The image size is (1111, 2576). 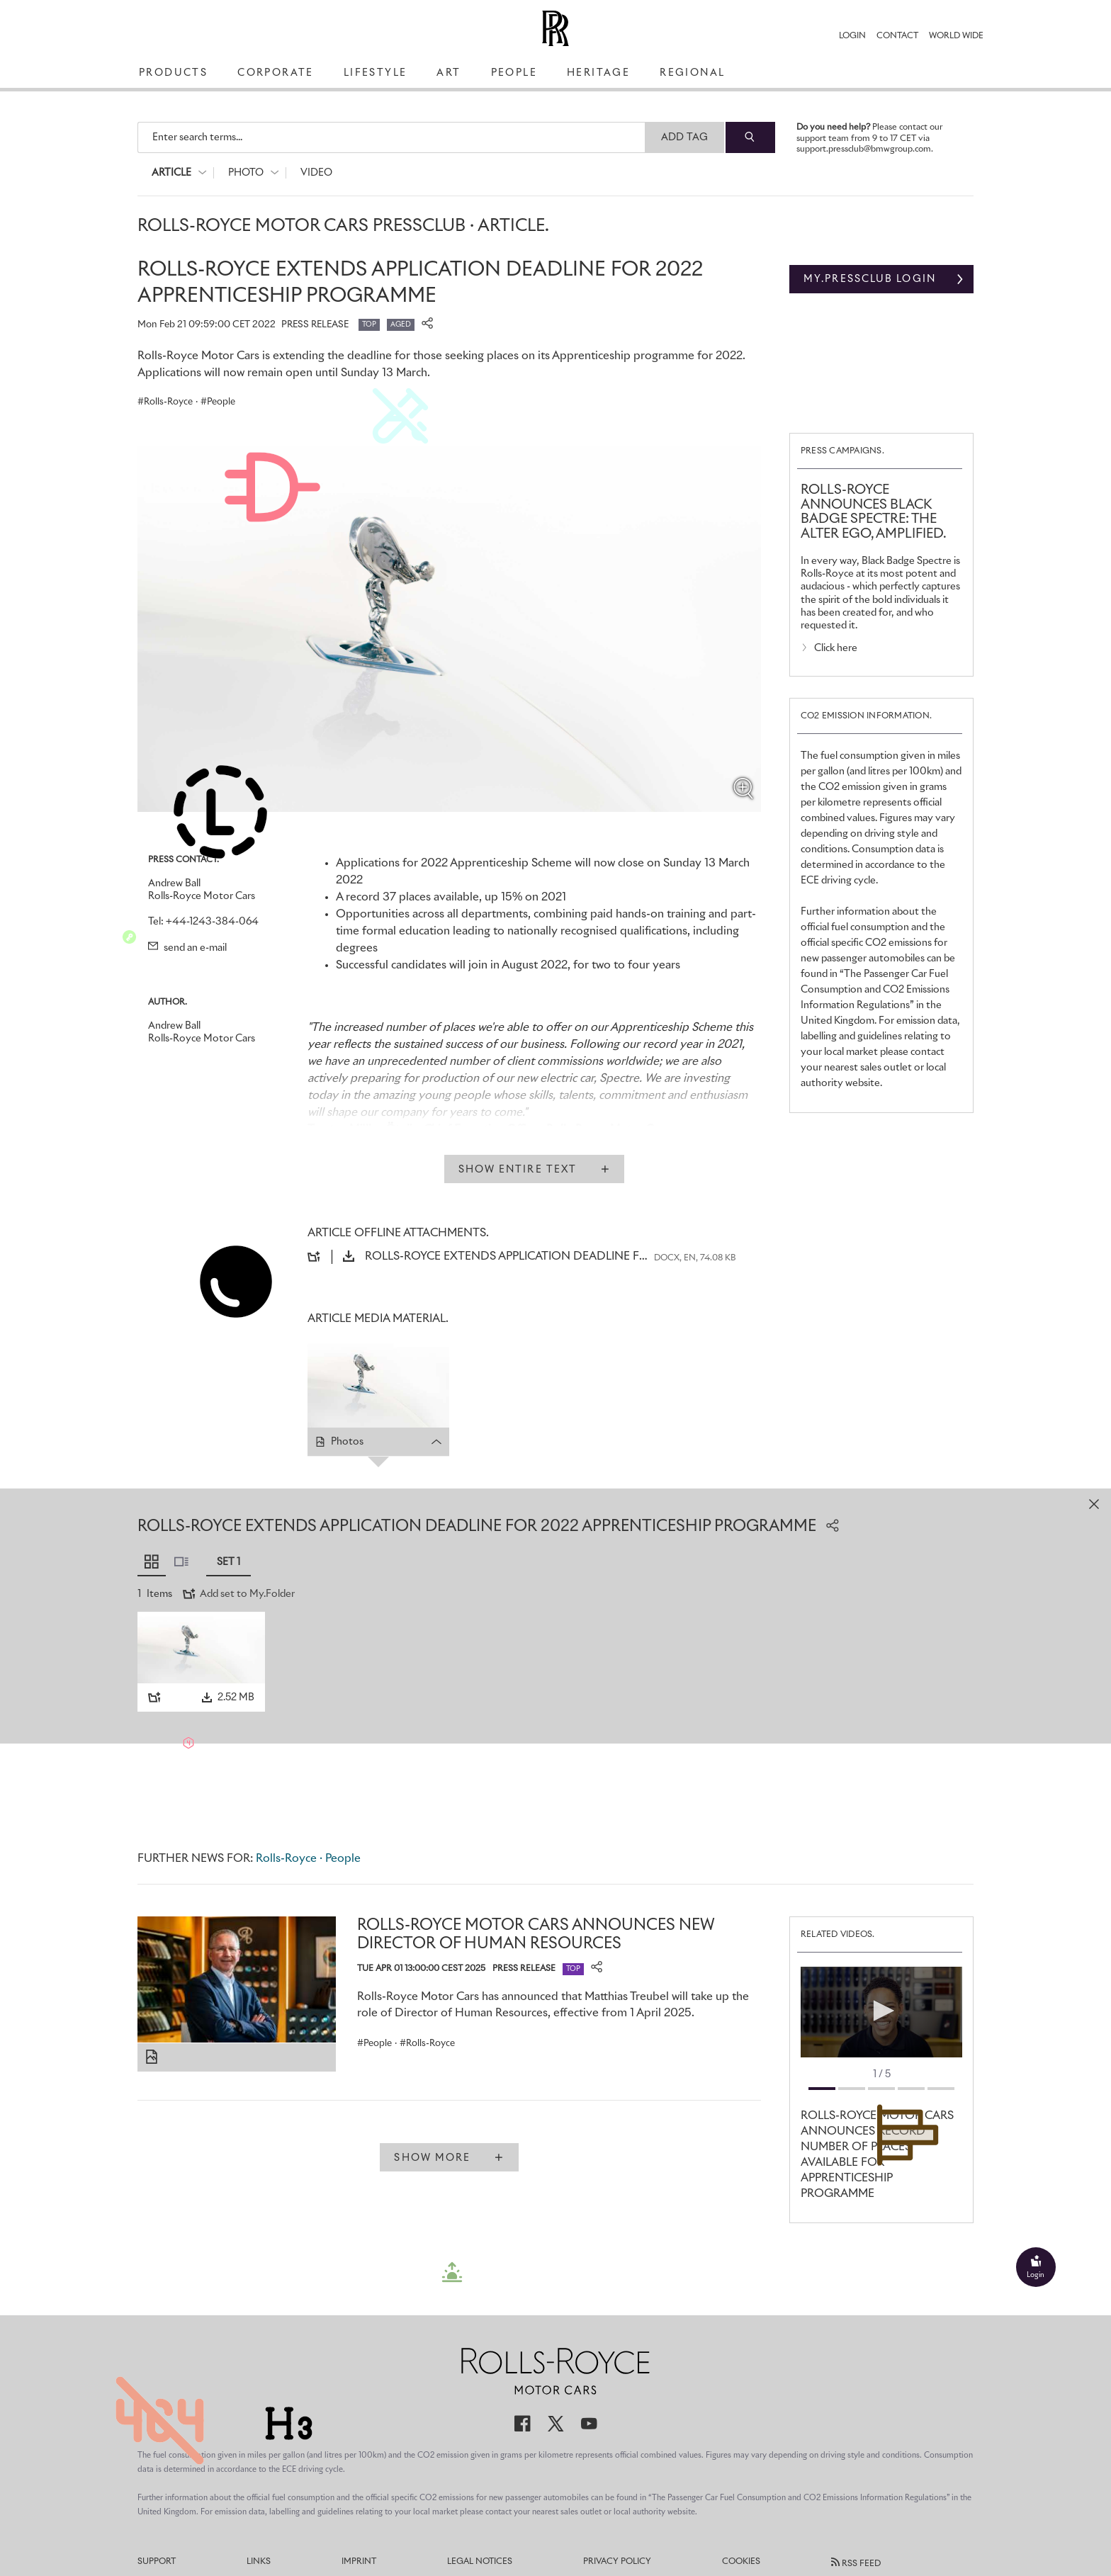 I want to click on indicates 404 error detection is disabled, so click(x=159, y=2420).